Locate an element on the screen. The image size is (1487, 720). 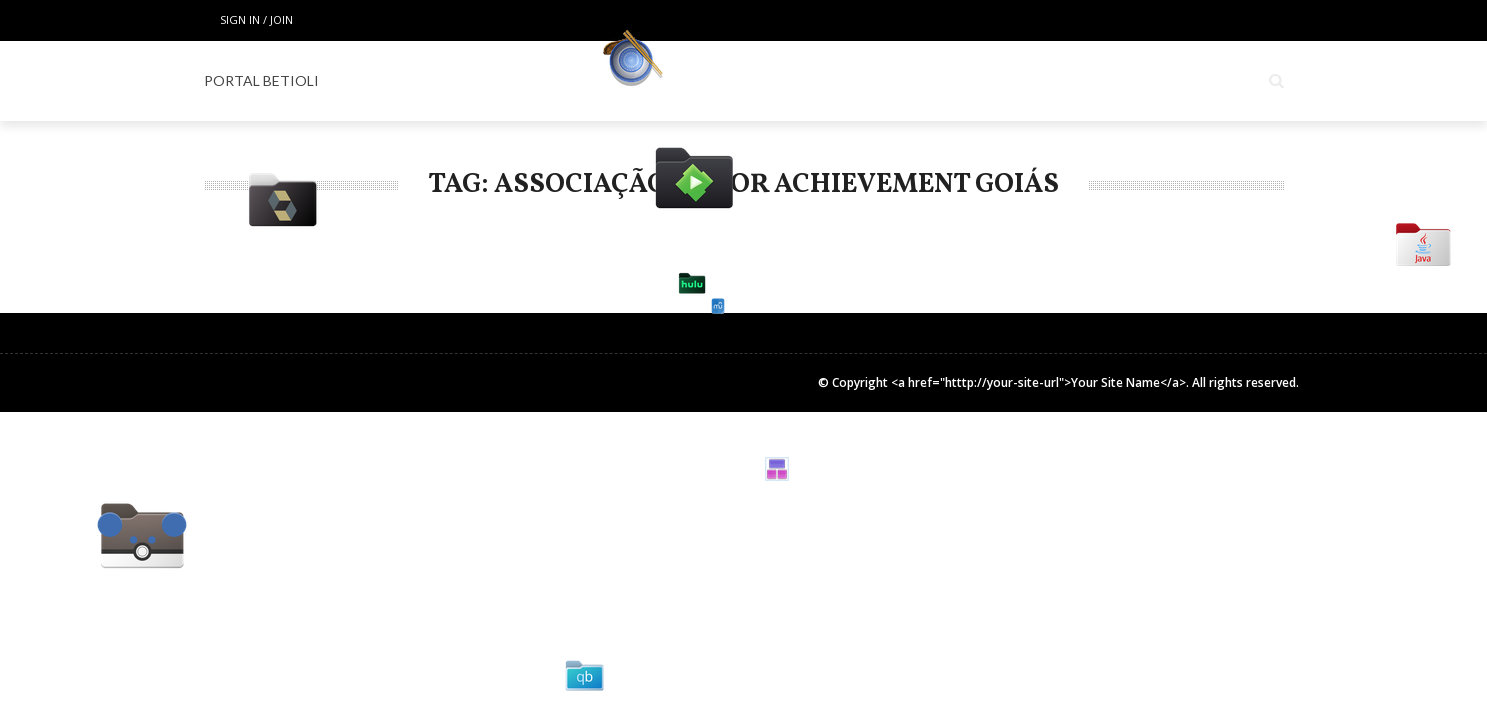
folder containing Hulu app data or downloads is located at coordinates (692, 284).